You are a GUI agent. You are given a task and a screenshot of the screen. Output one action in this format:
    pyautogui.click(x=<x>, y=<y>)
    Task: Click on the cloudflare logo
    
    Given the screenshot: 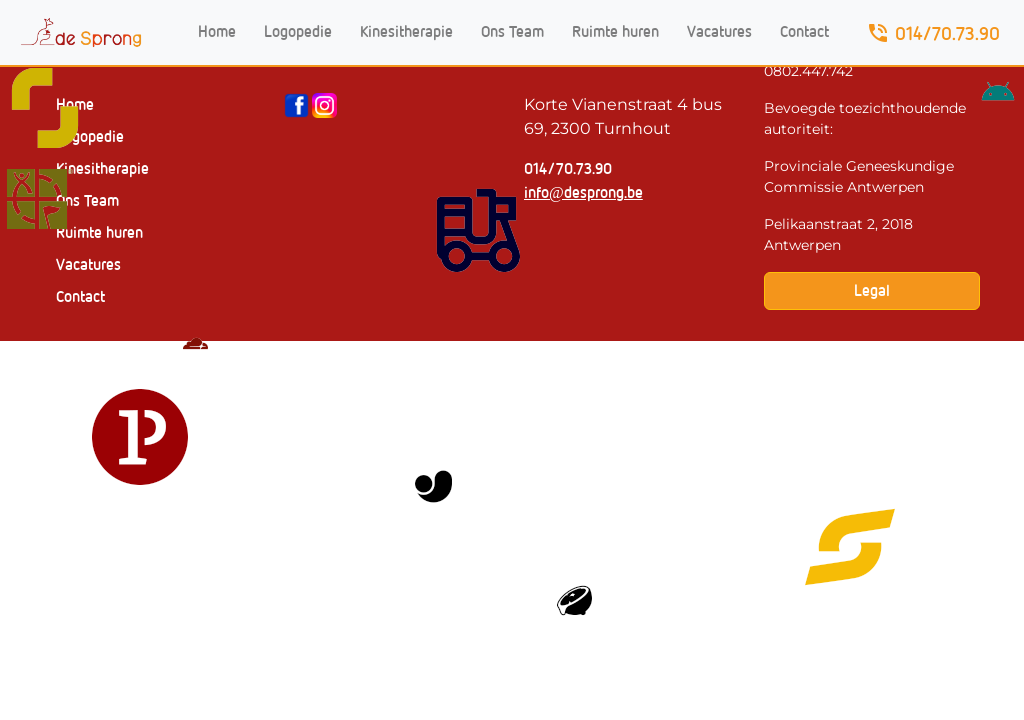 What is the action you would take?
    pyautogui.click(x=195, y=343)
    